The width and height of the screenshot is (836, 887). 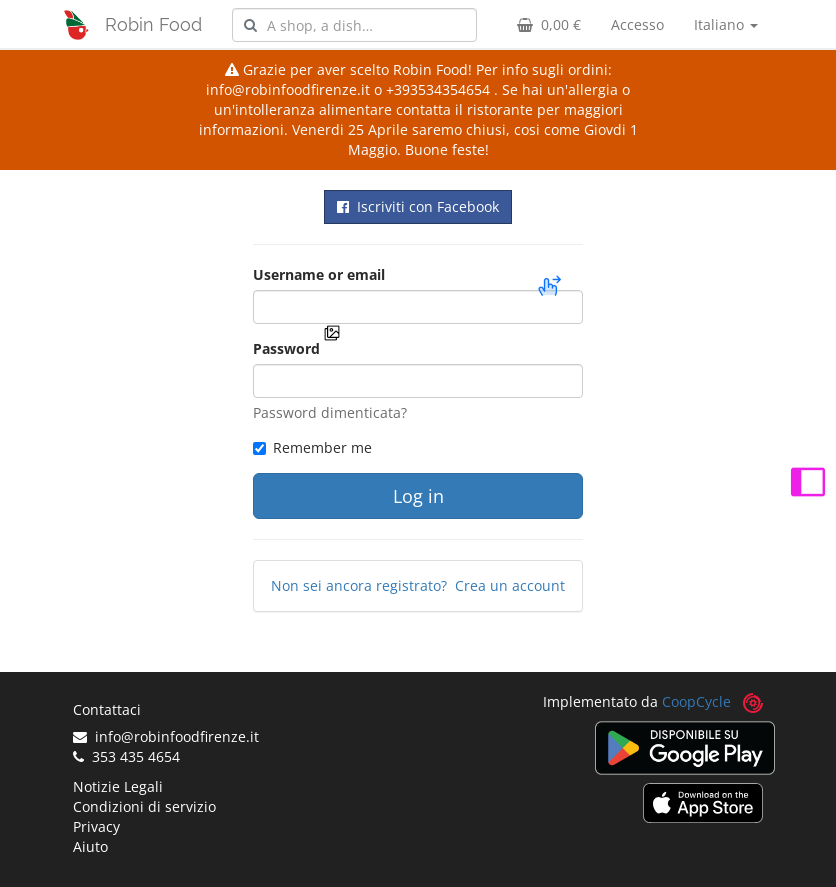 What do you see at coordinates (548, 286) in the screenshot?
I see `swipe right to continue or advance` at bounding box center [548, 286].